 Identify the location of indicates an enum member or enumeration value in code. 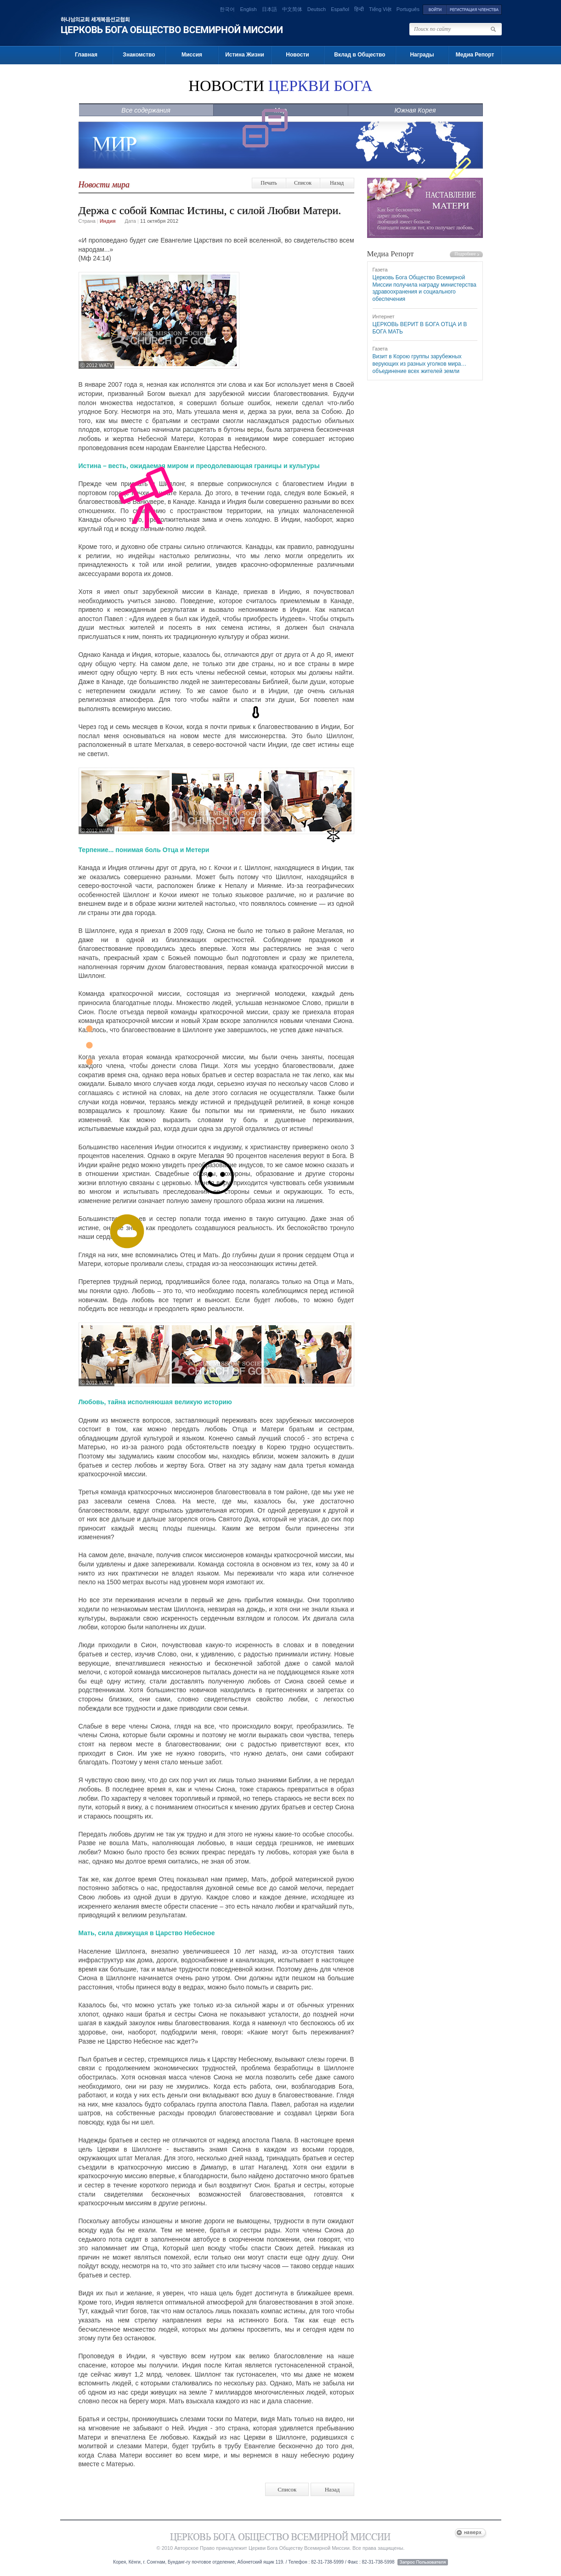
(265, 128).